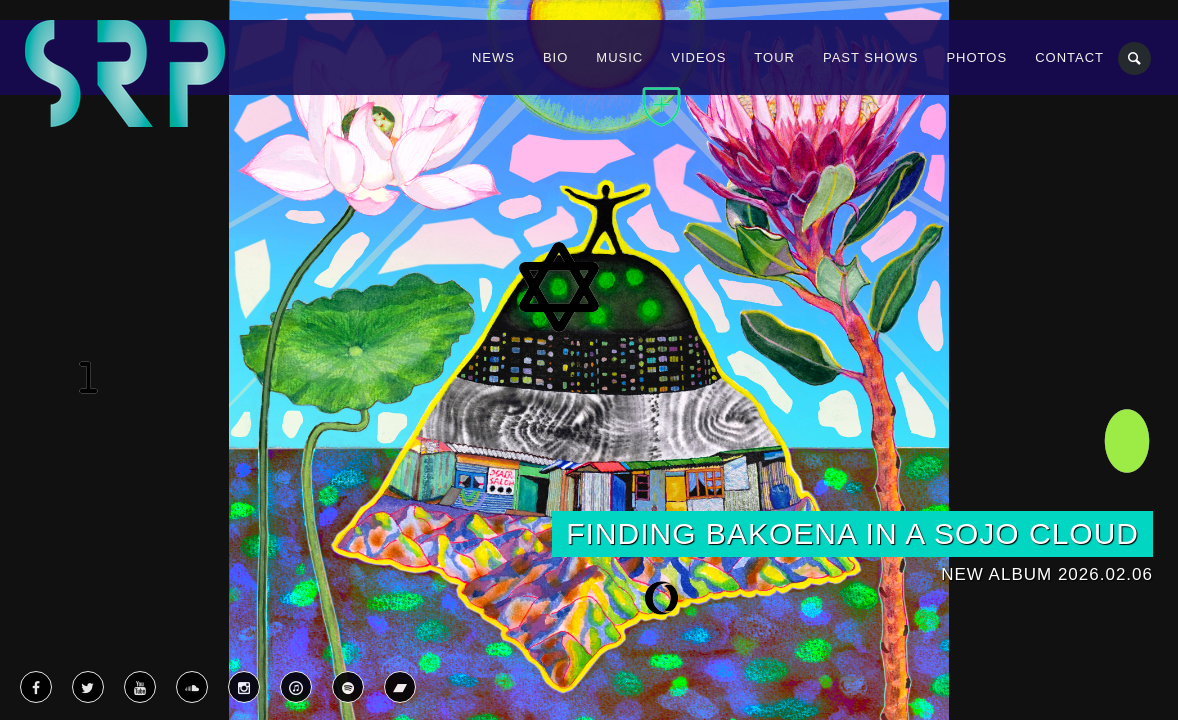 The height and width of the screenshot is (720, 1178). Describe the element at coordinates (88, 377) in the screenshot. I see `indicates the number one or first item in a list` at that location.